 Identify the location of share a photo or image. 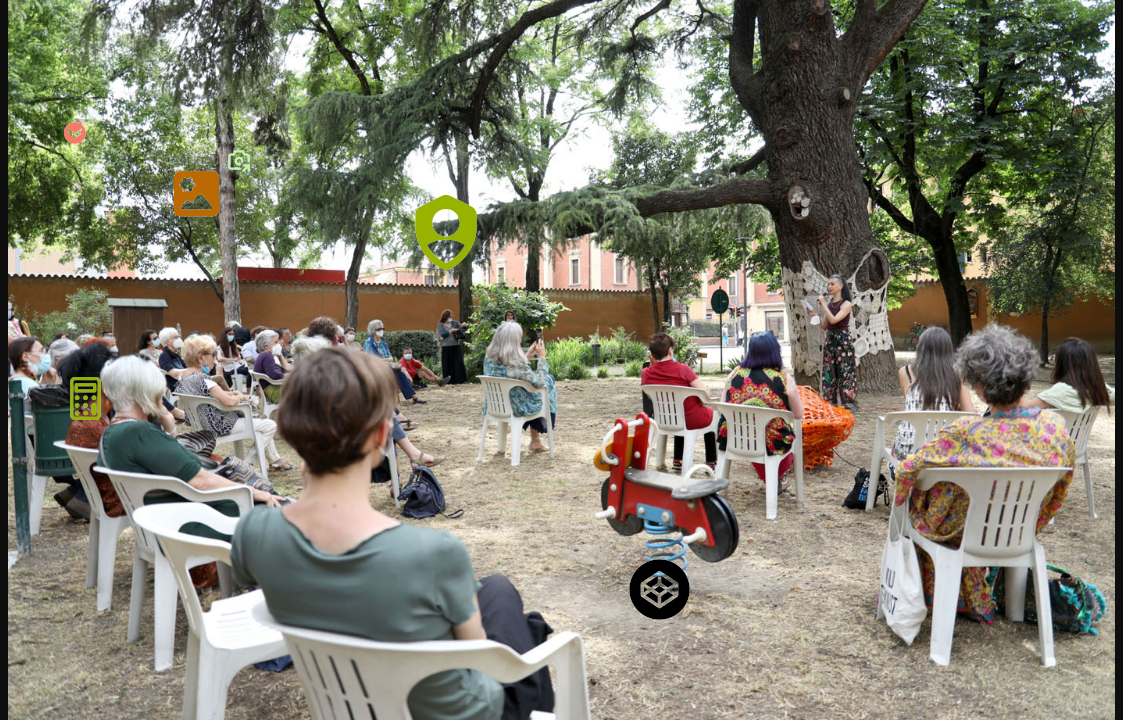
(239, 160).